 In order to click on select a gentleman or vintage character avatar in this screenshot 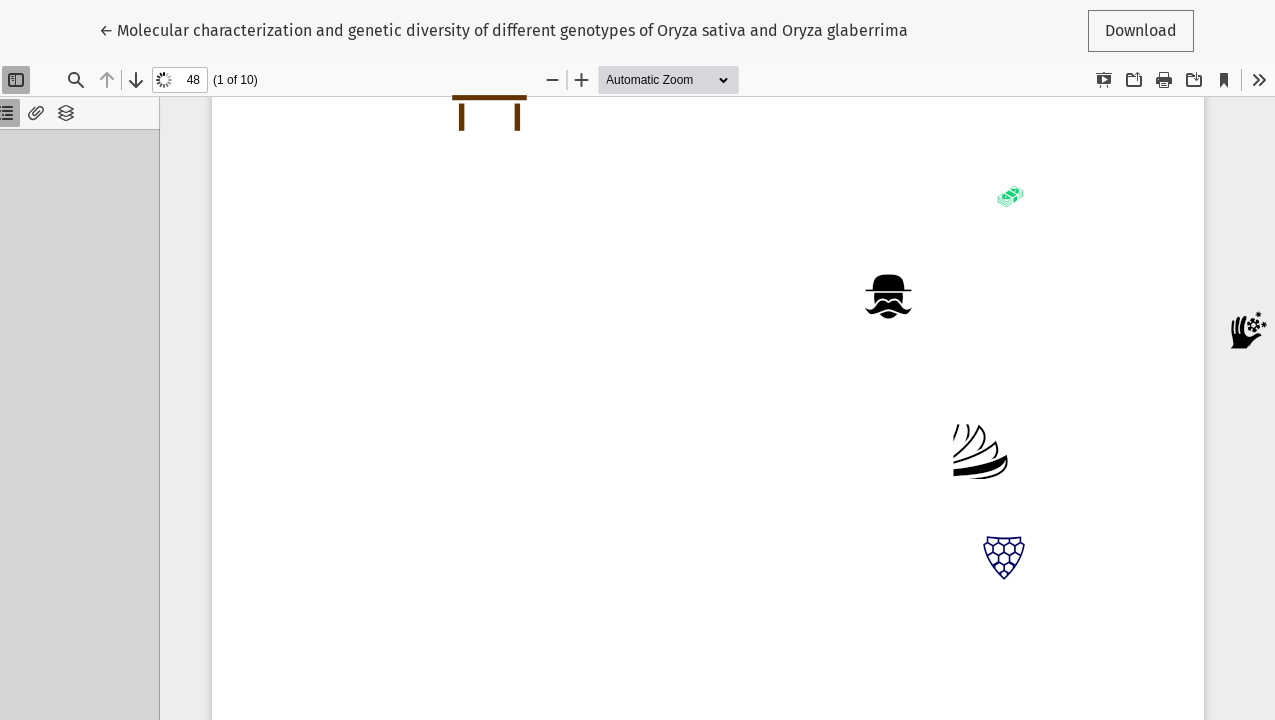, I will do `click(888, 296)`.